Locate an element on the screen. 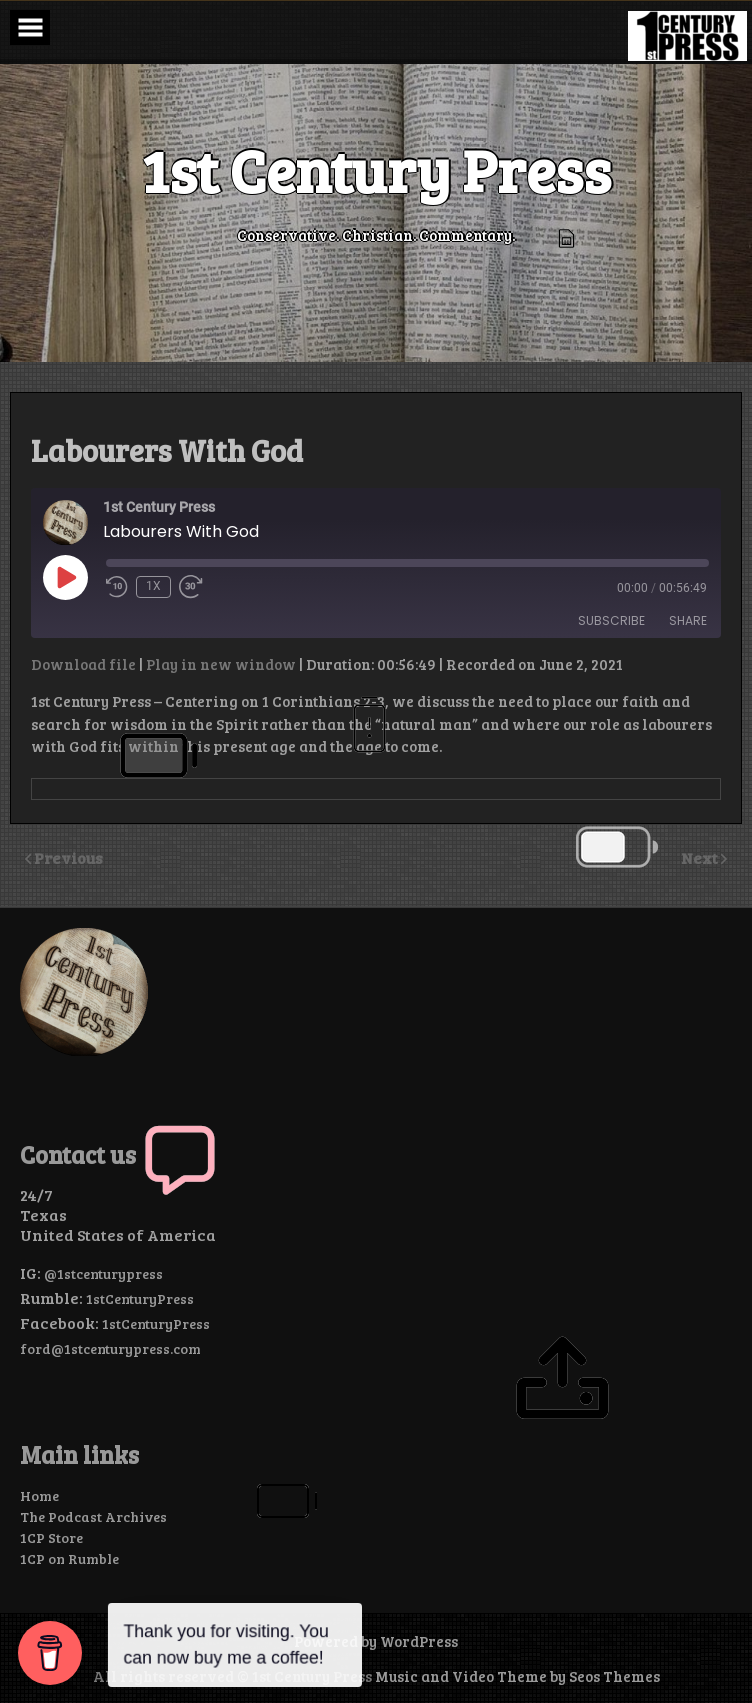  manage sim card settings is located at coordinates (566, 238).